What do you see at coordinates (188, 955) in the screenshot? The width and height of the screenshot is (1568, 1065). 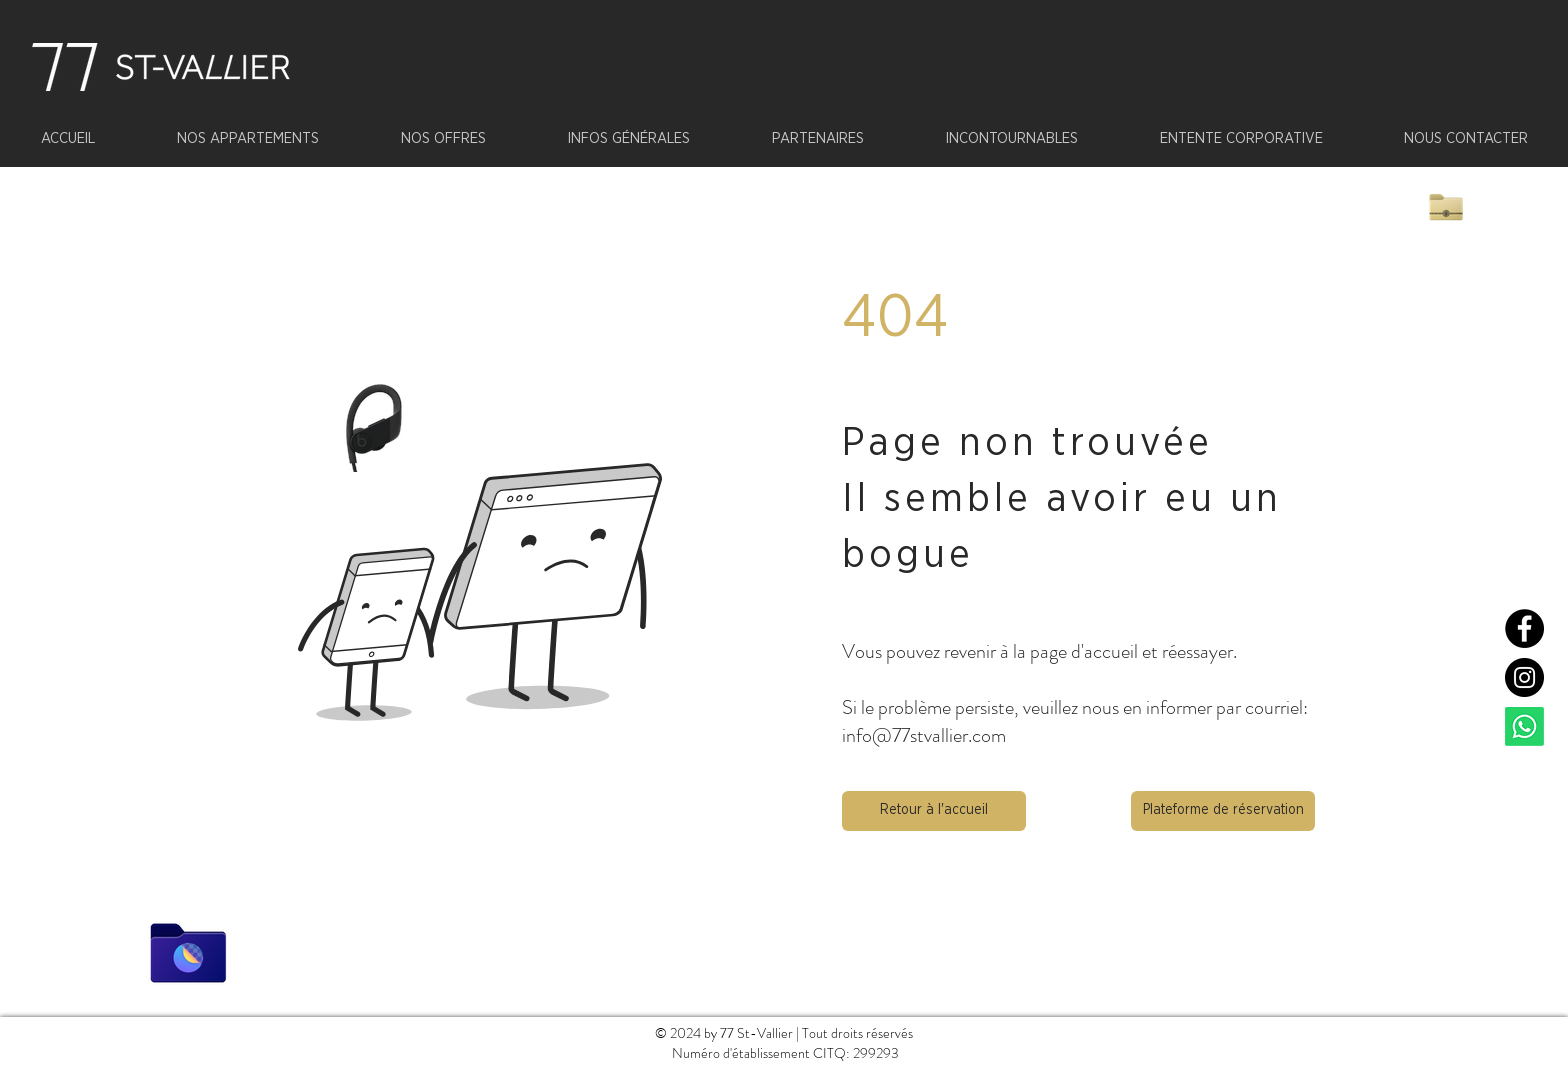 I see `open wondershare pixcut project folder` at bounding box center [188, 955].